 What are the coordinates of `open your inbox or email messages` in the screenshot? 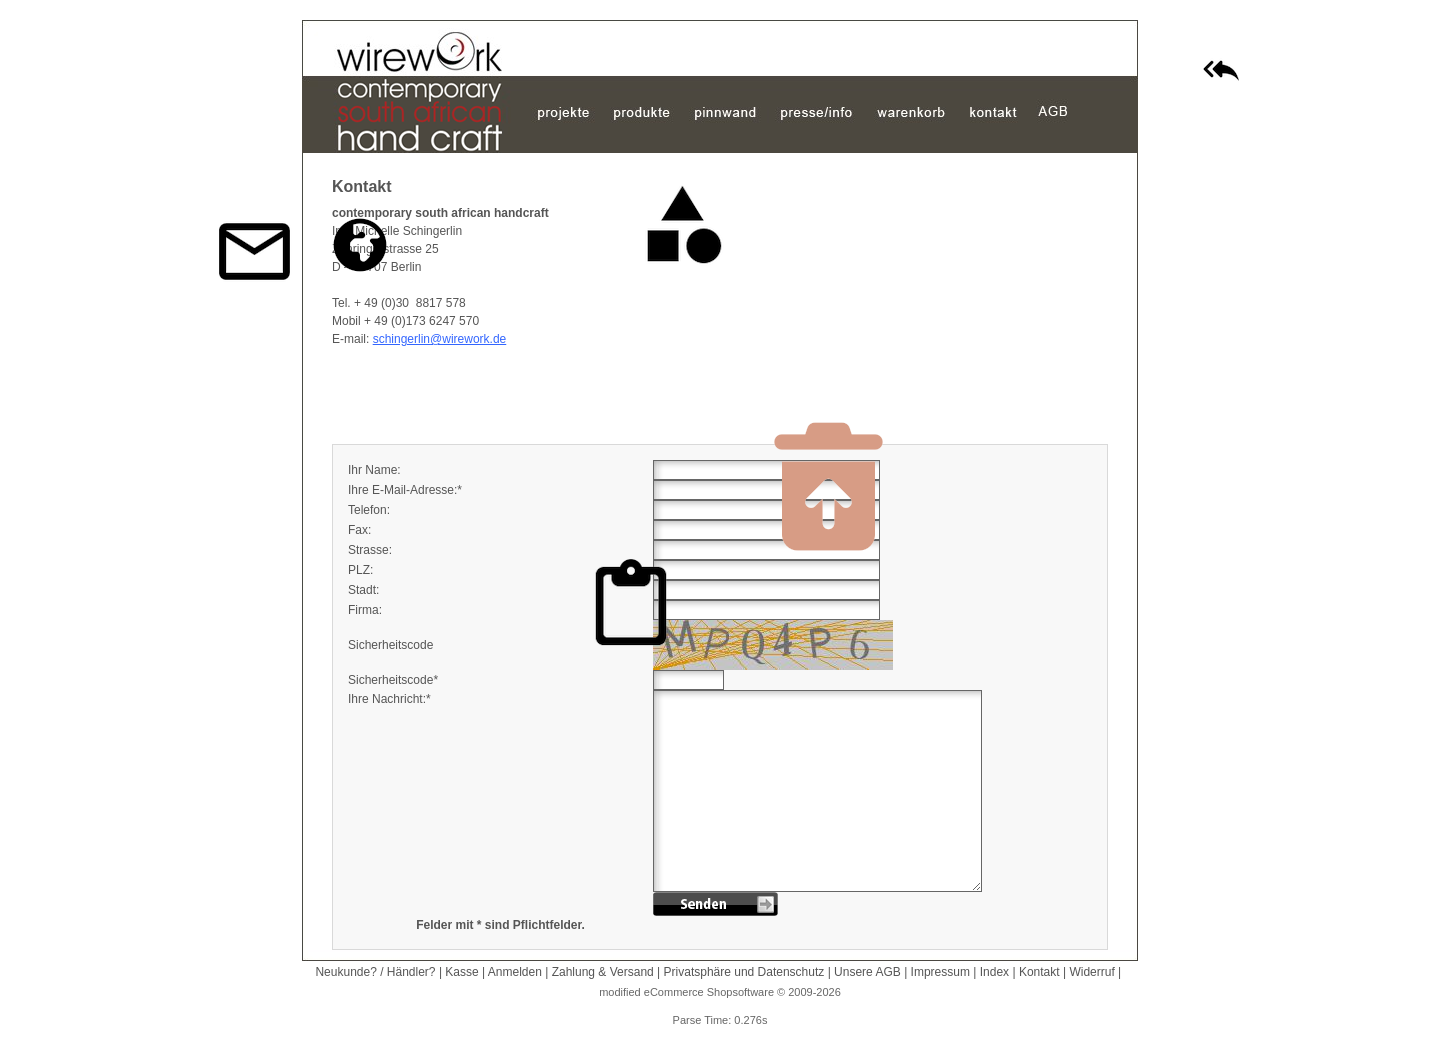 It's located at (254, 251).